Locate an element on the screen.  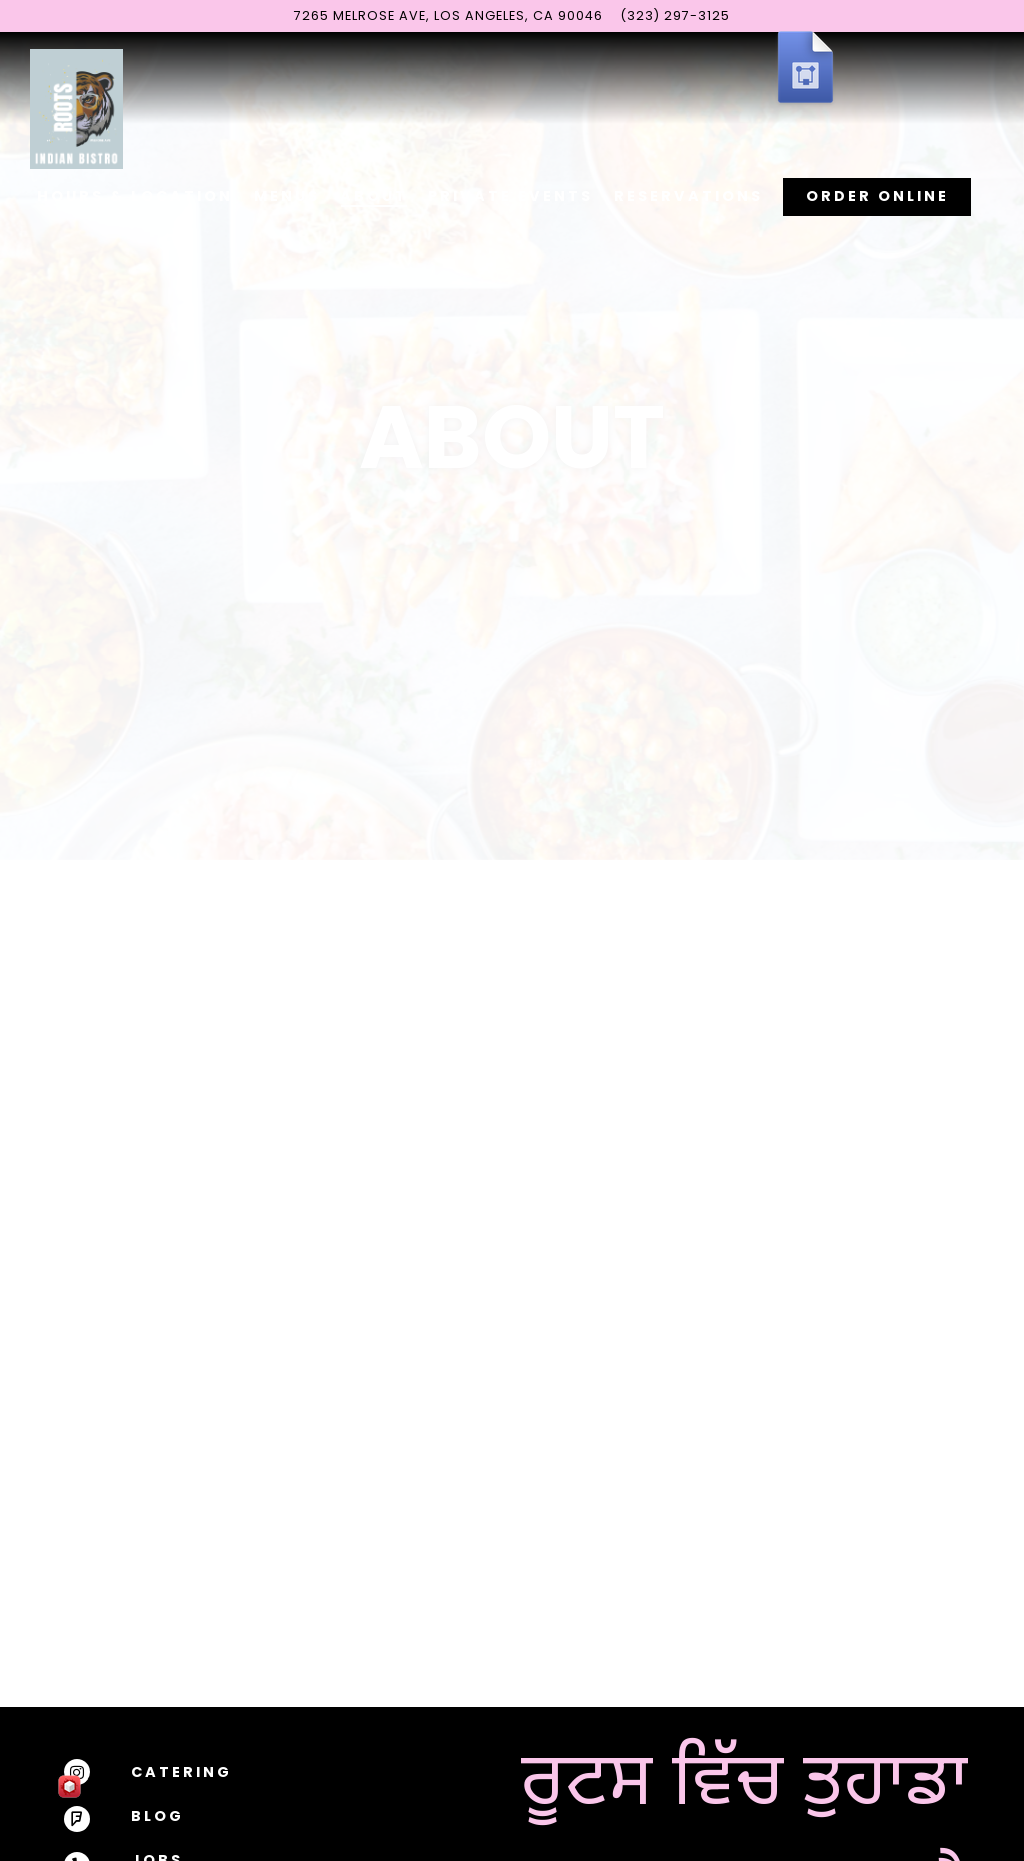
launch assaultcube game is located at coordinates (69, 1786).